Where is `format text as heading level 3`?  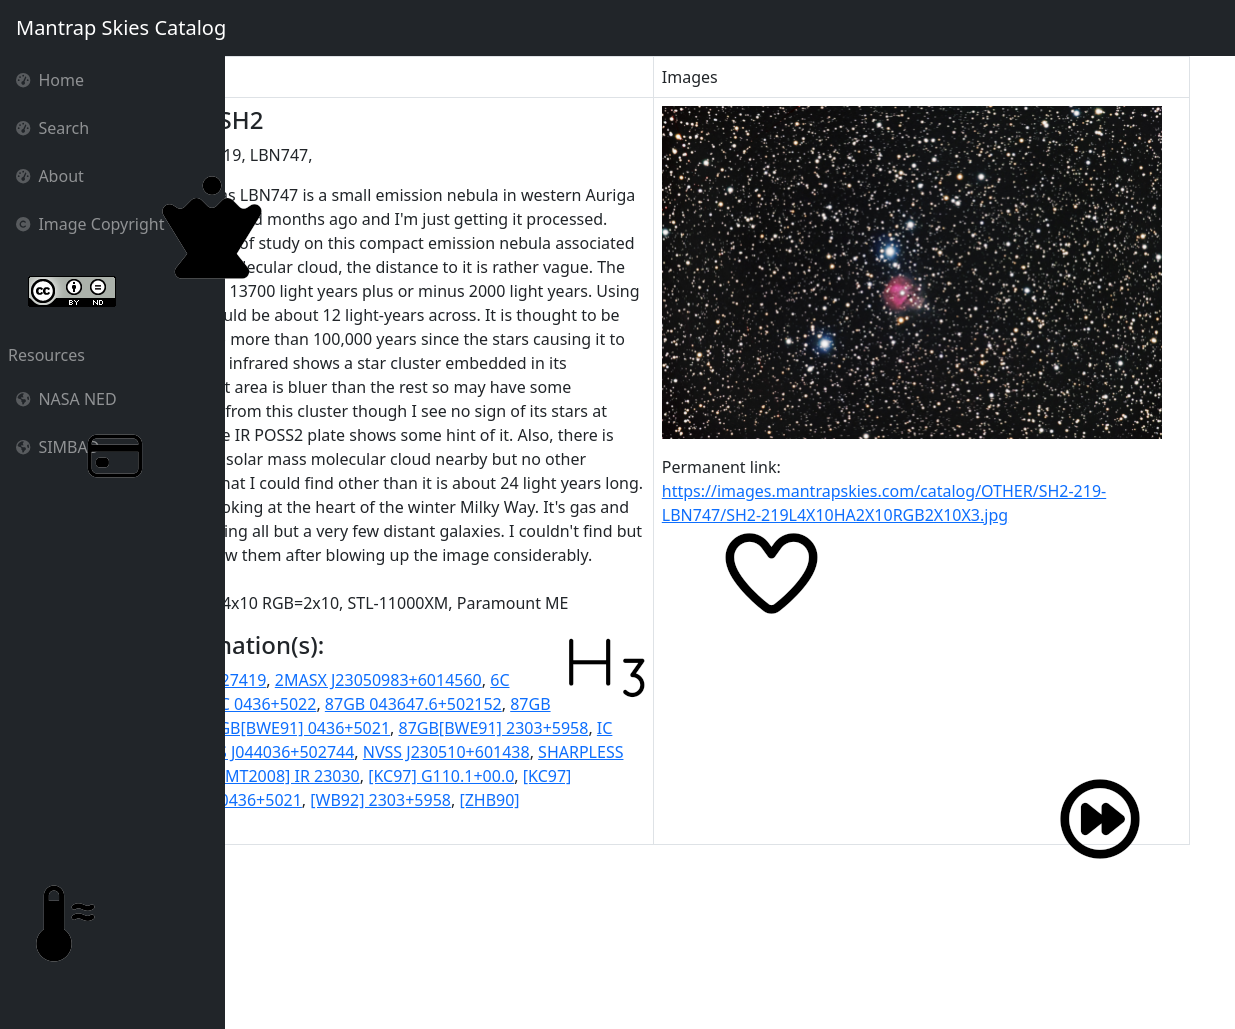 format text as heading level 3 is located at coordinates (602, 666).